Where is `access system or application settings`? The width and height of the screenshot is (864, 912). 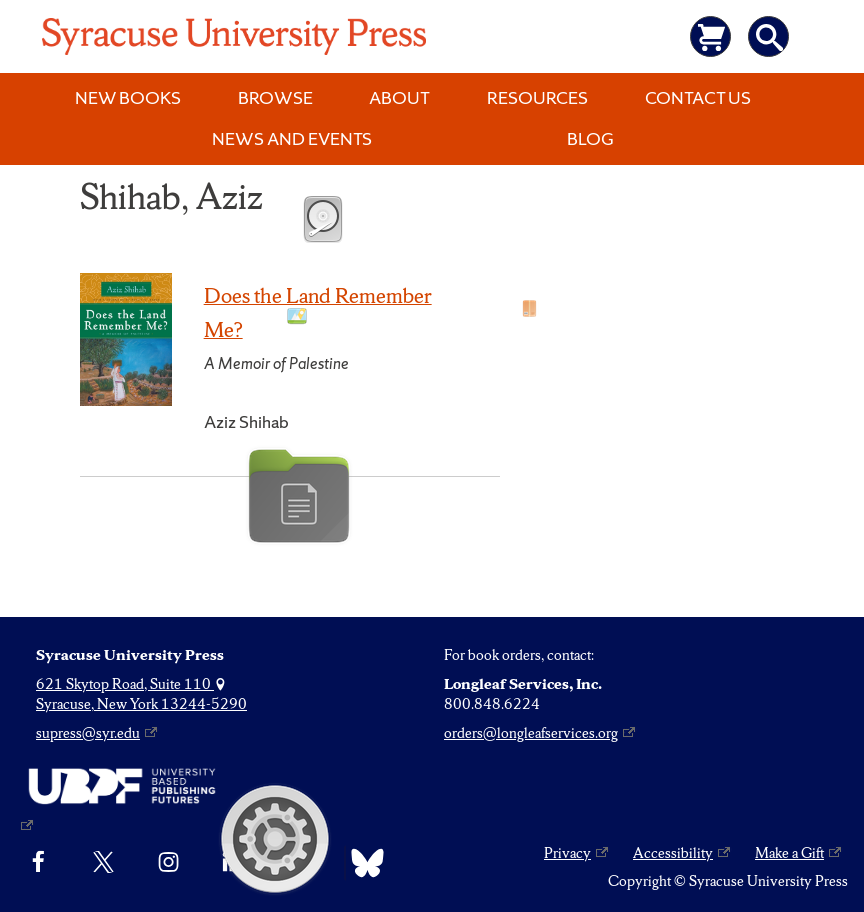 access system or application settings is located at coordinates (275, 839).